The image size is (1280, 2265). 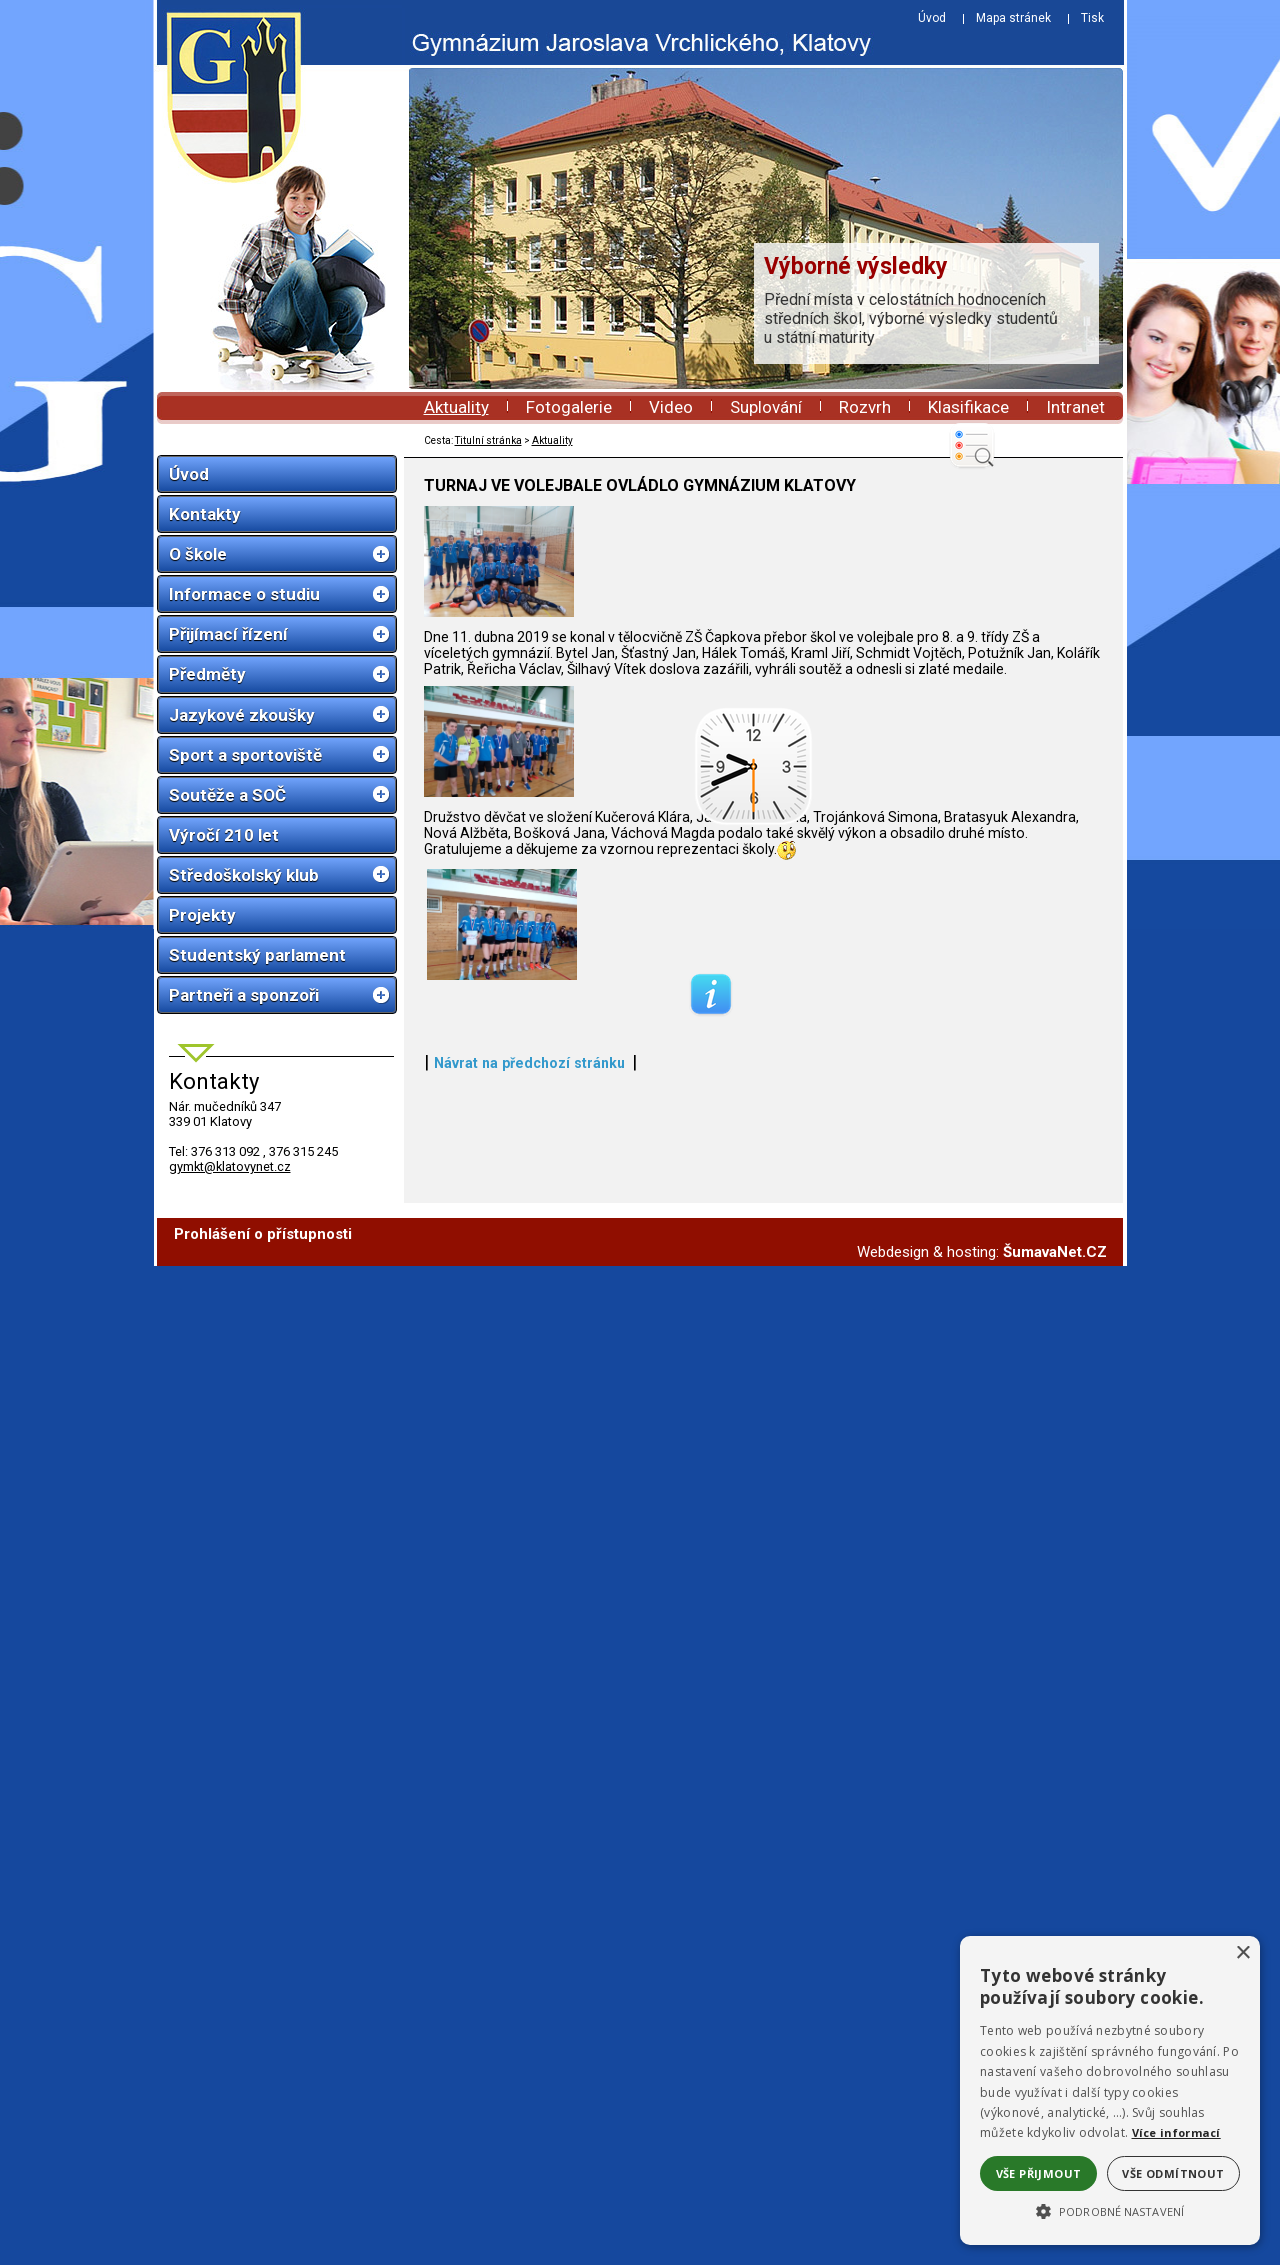 I want to click on open date and time settings, so click(x=753, y=766).